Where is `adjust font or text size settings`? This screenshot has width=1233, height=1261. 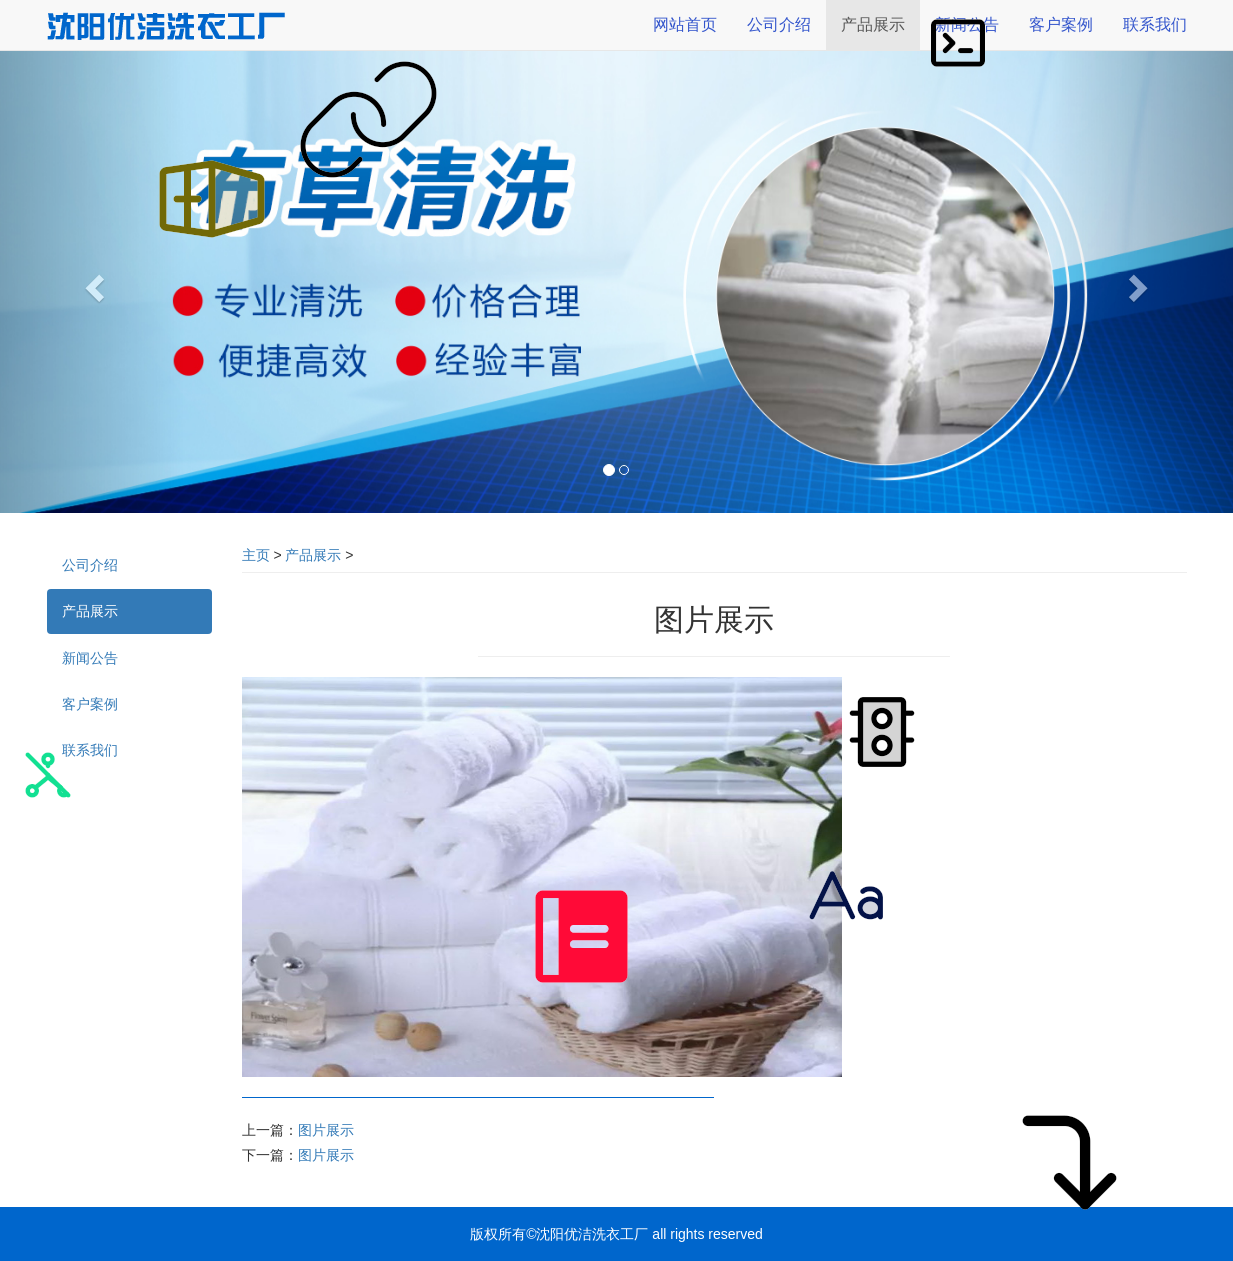
adjust font or text size settings is located at coordinates (847, 896).